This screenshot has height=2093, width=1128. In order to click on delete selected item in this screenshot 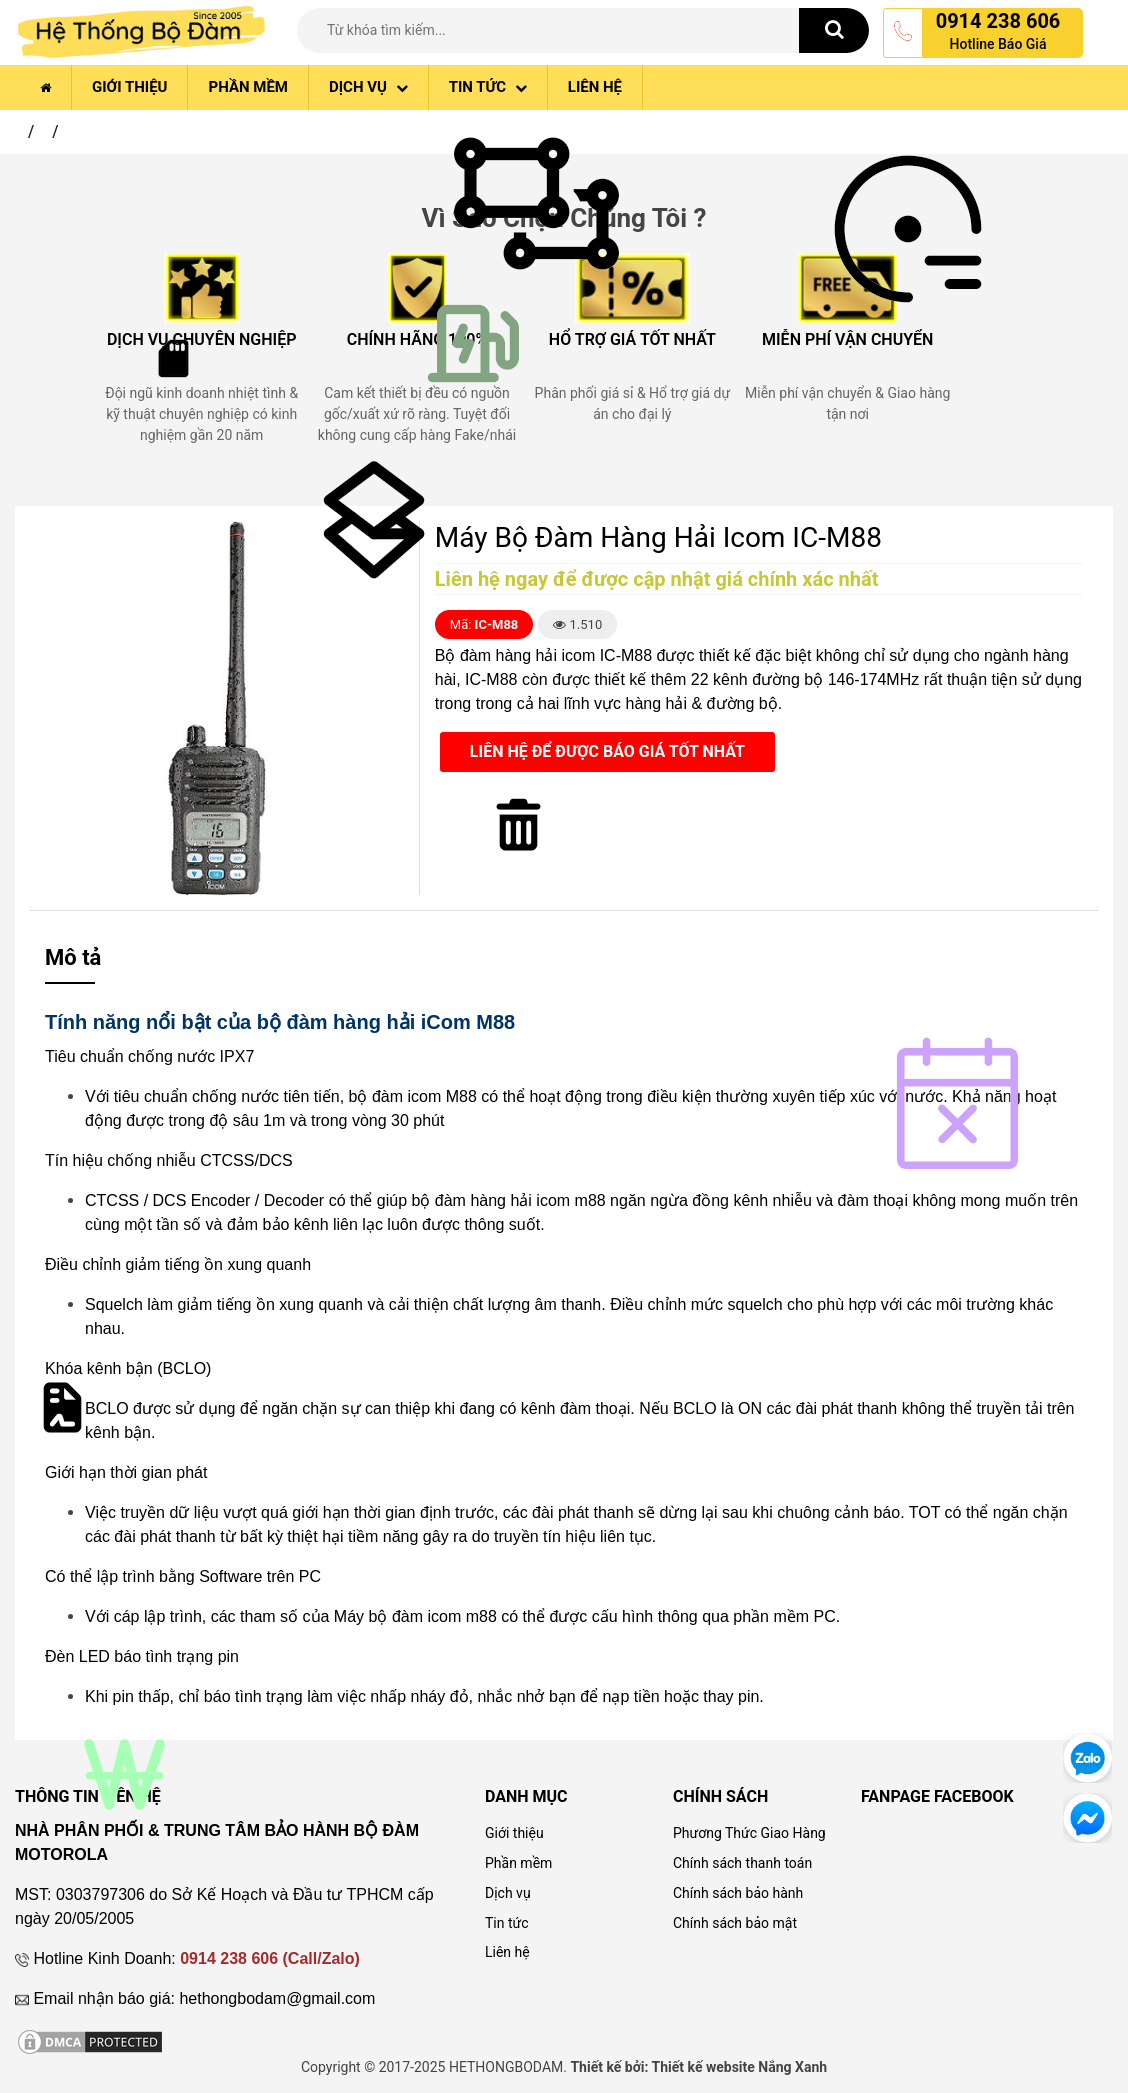, I will do `click(518, 825)`.